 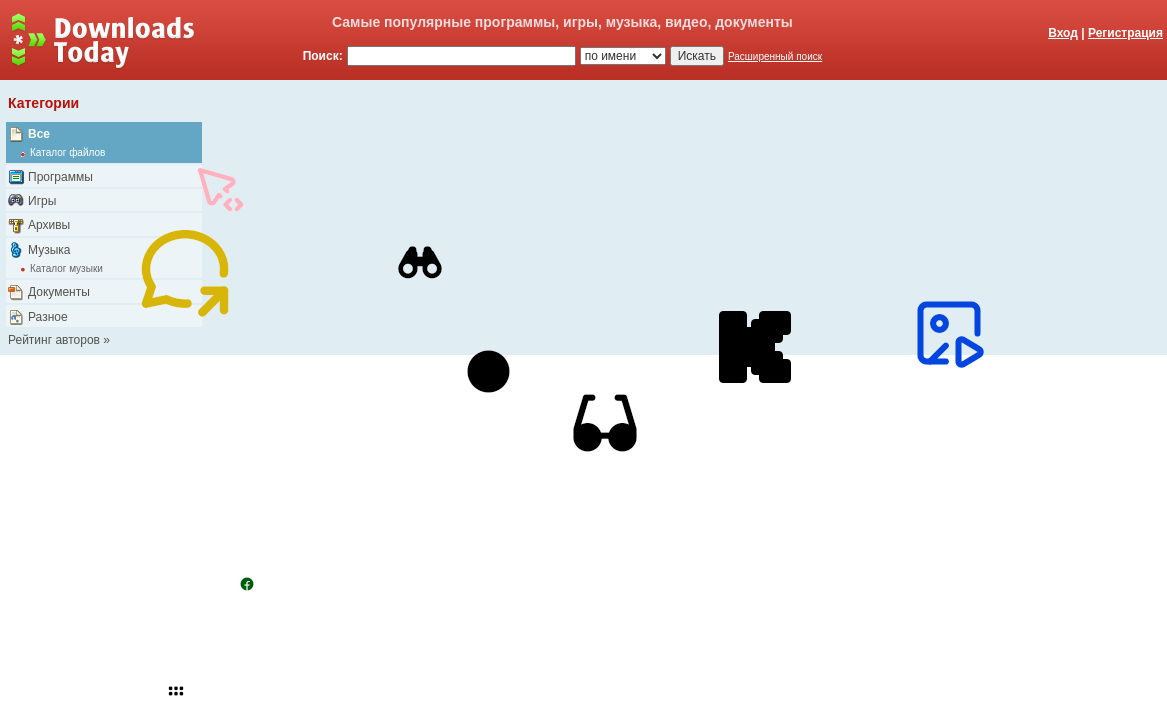 I want to click on search or explore content, so click(x=420, y=259).